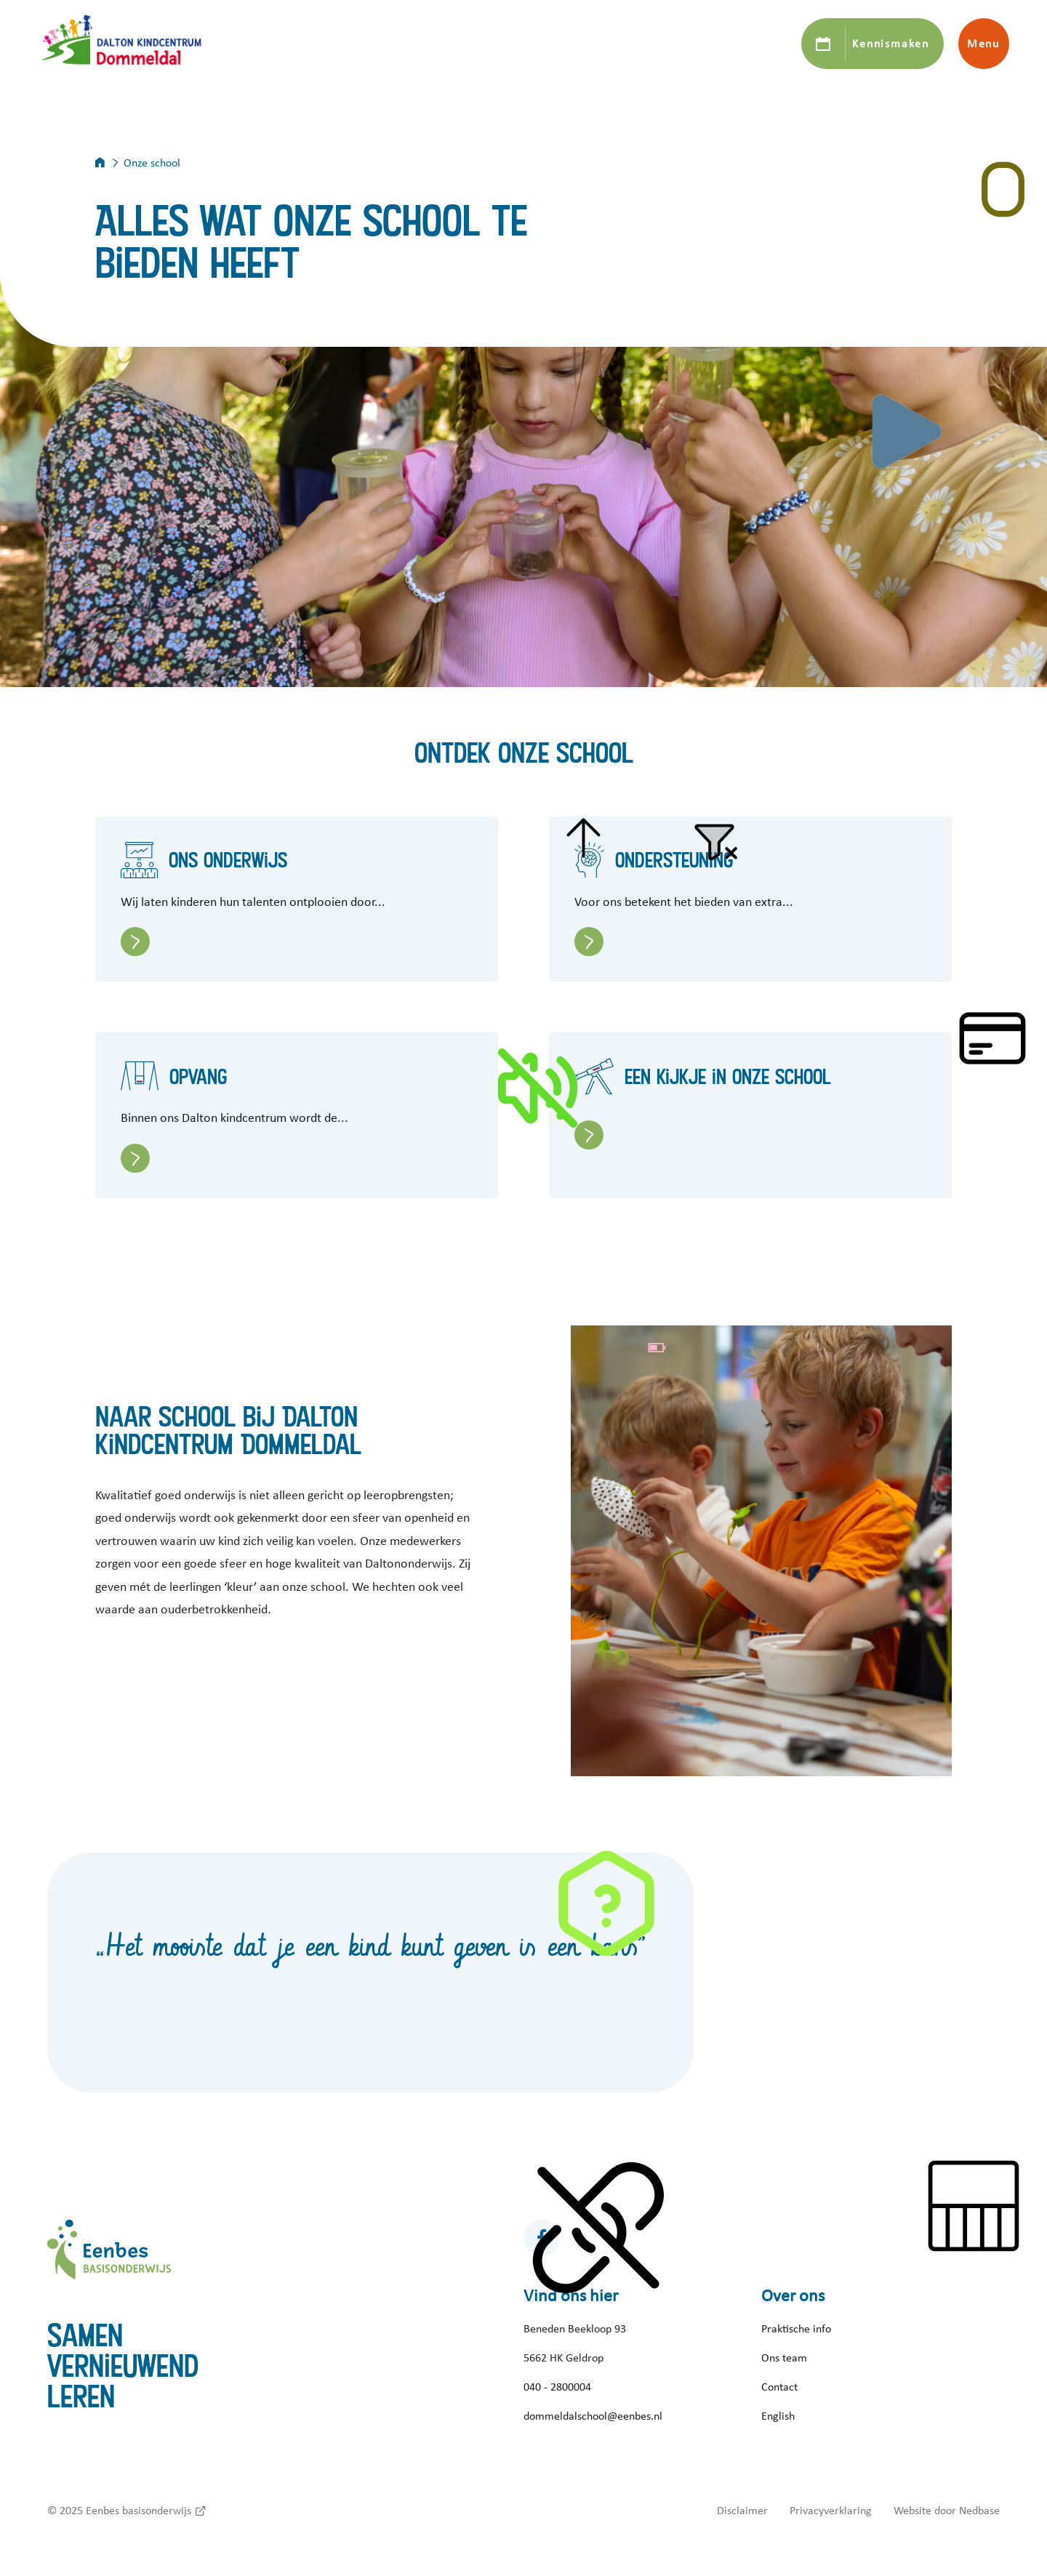 Image resolution: width=1047 pixels, height=2576 pixels. I want to click on toggle bottom panel visibility, so click(974, 2206).